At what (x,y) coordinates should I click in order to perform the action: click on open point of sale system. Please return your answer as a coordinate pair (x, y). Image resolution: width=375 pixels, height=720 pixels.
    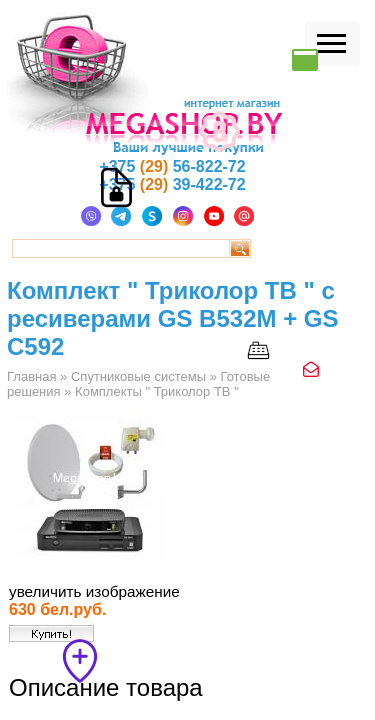
    Looking at the image, I should click on (258, 351).